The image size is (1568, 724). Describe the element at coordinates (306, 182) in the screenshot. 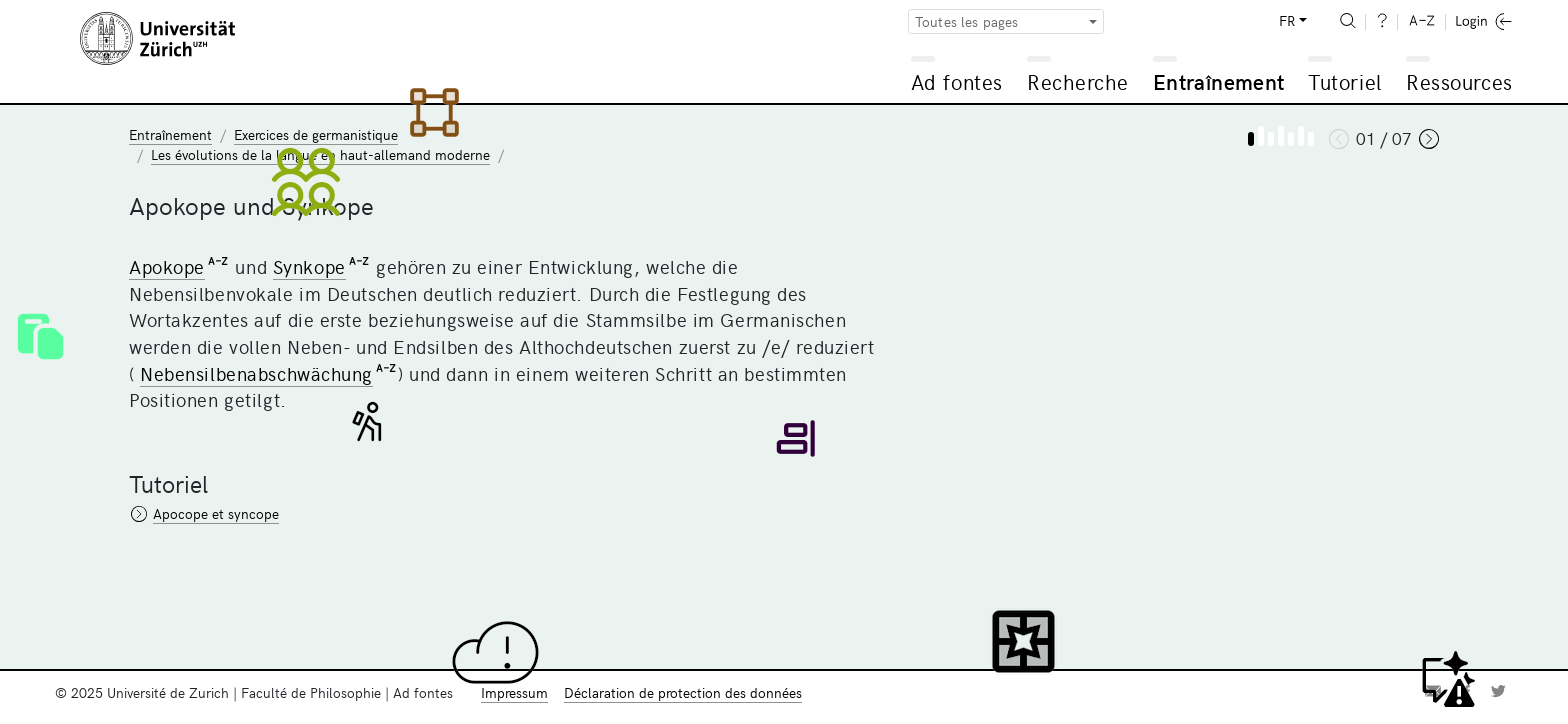

I see `view all team members` at that location.